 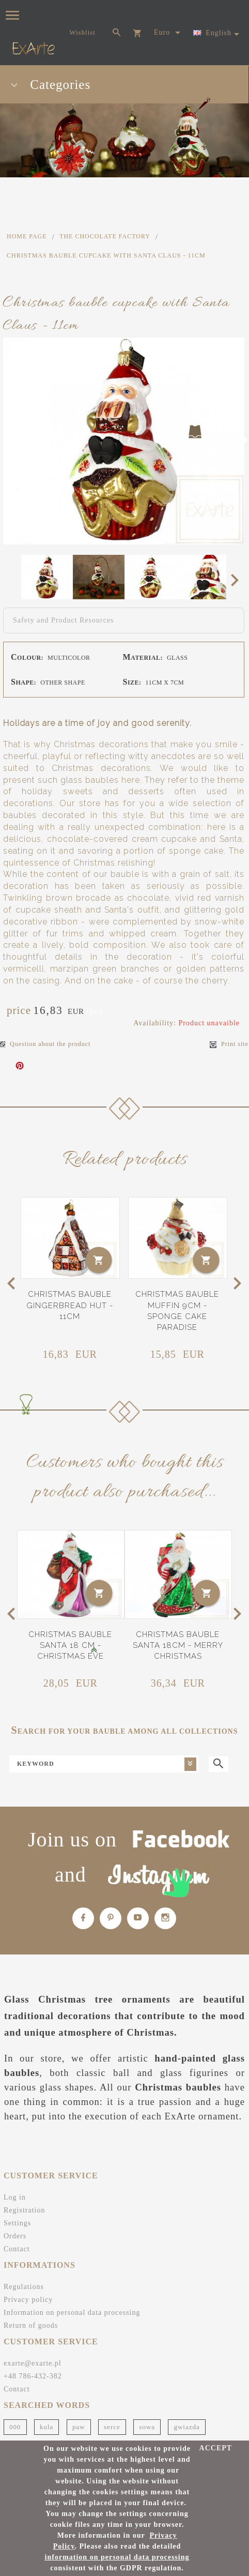 I want to click on indicates corporal military rank, so click(x=94, y=1650).